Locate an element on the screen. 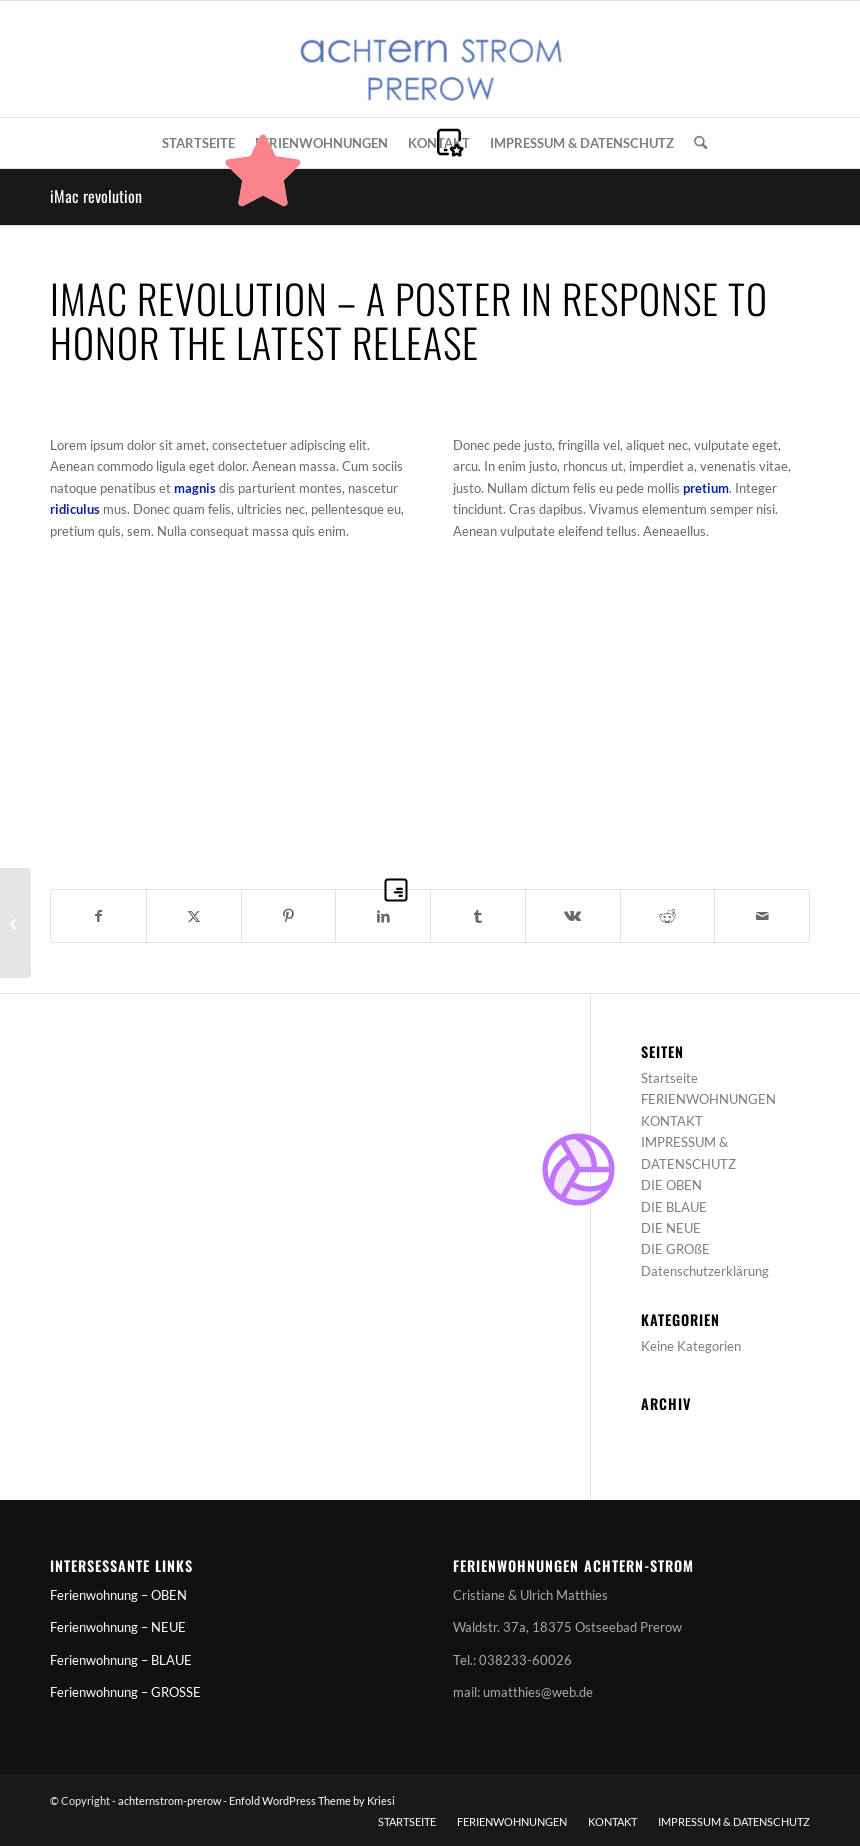 This screenshot has height=1846, width=860. access volleyball or beach sports content is located at coordinates (578, 1169).